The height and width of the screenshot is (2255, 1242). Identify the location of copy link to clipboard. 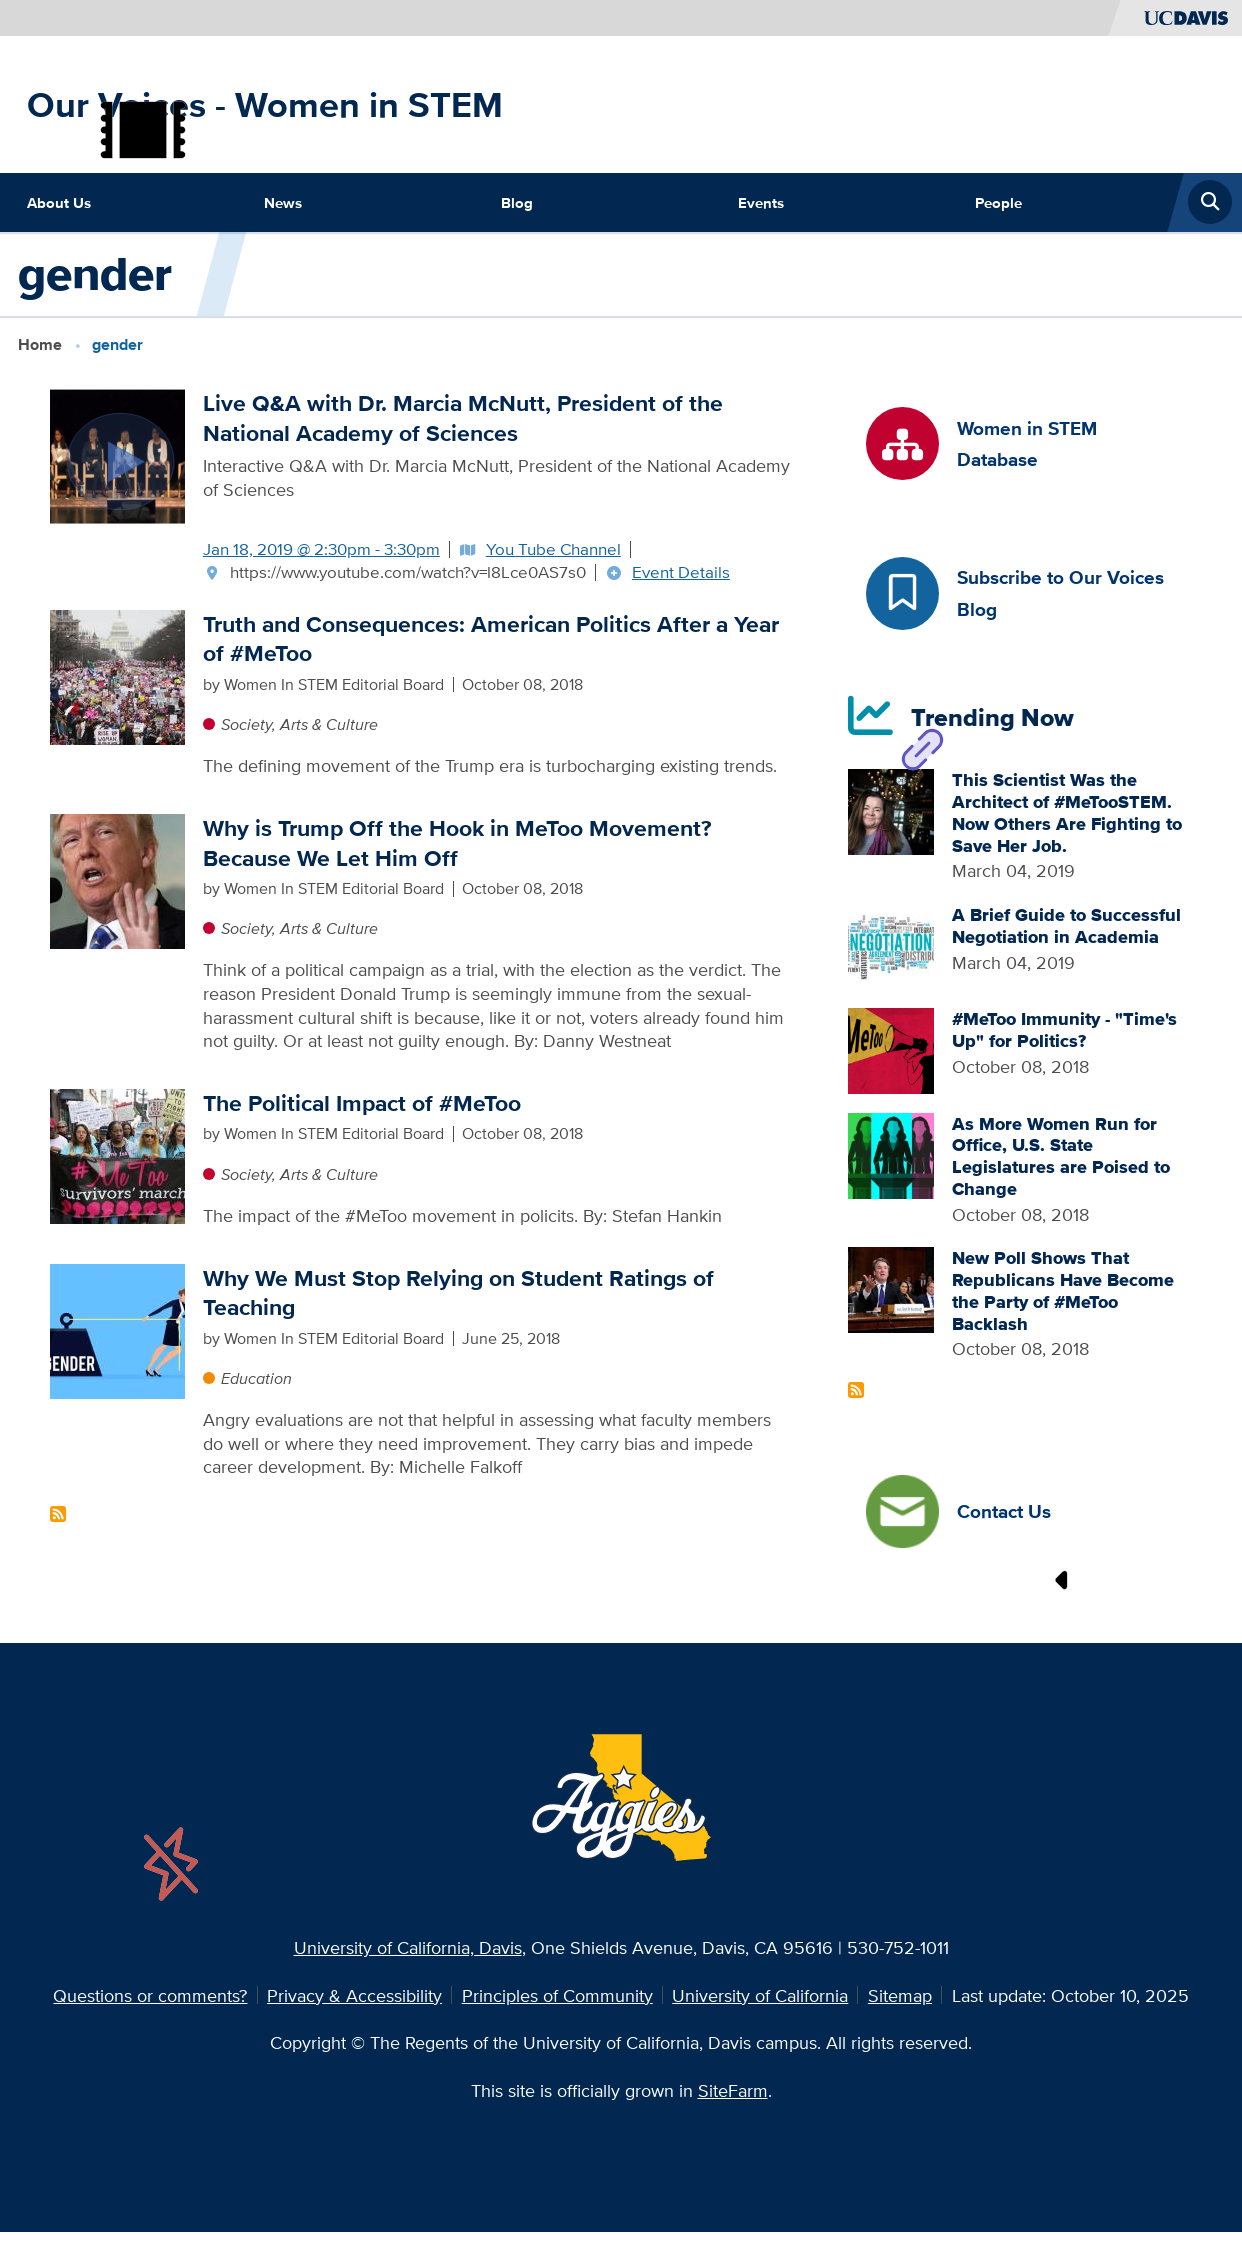
(922, 749).